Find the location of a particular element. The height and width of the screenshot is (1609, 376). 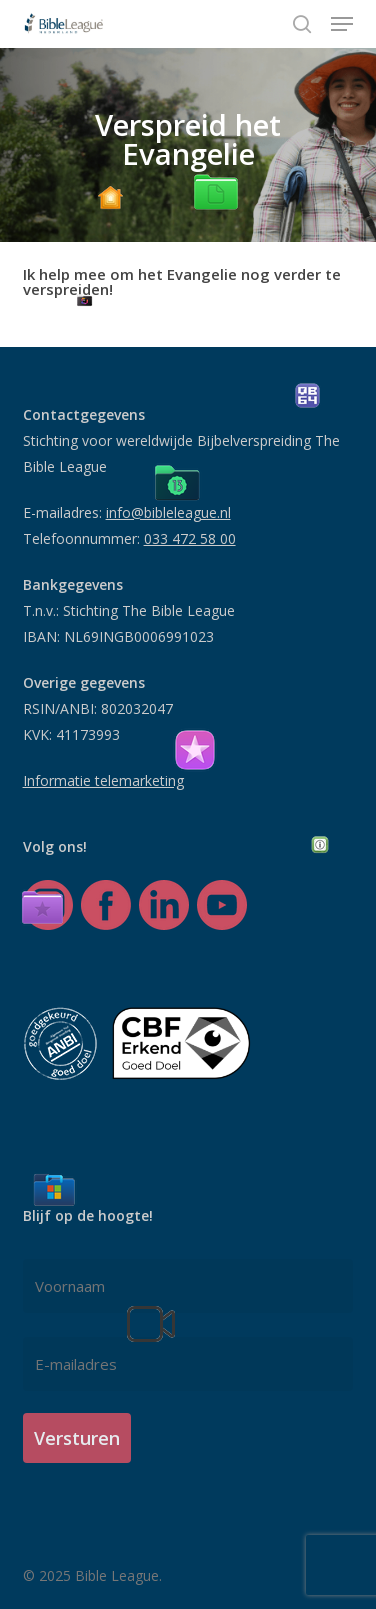

open the iTunes Store app is located at coordinates (195, 750).